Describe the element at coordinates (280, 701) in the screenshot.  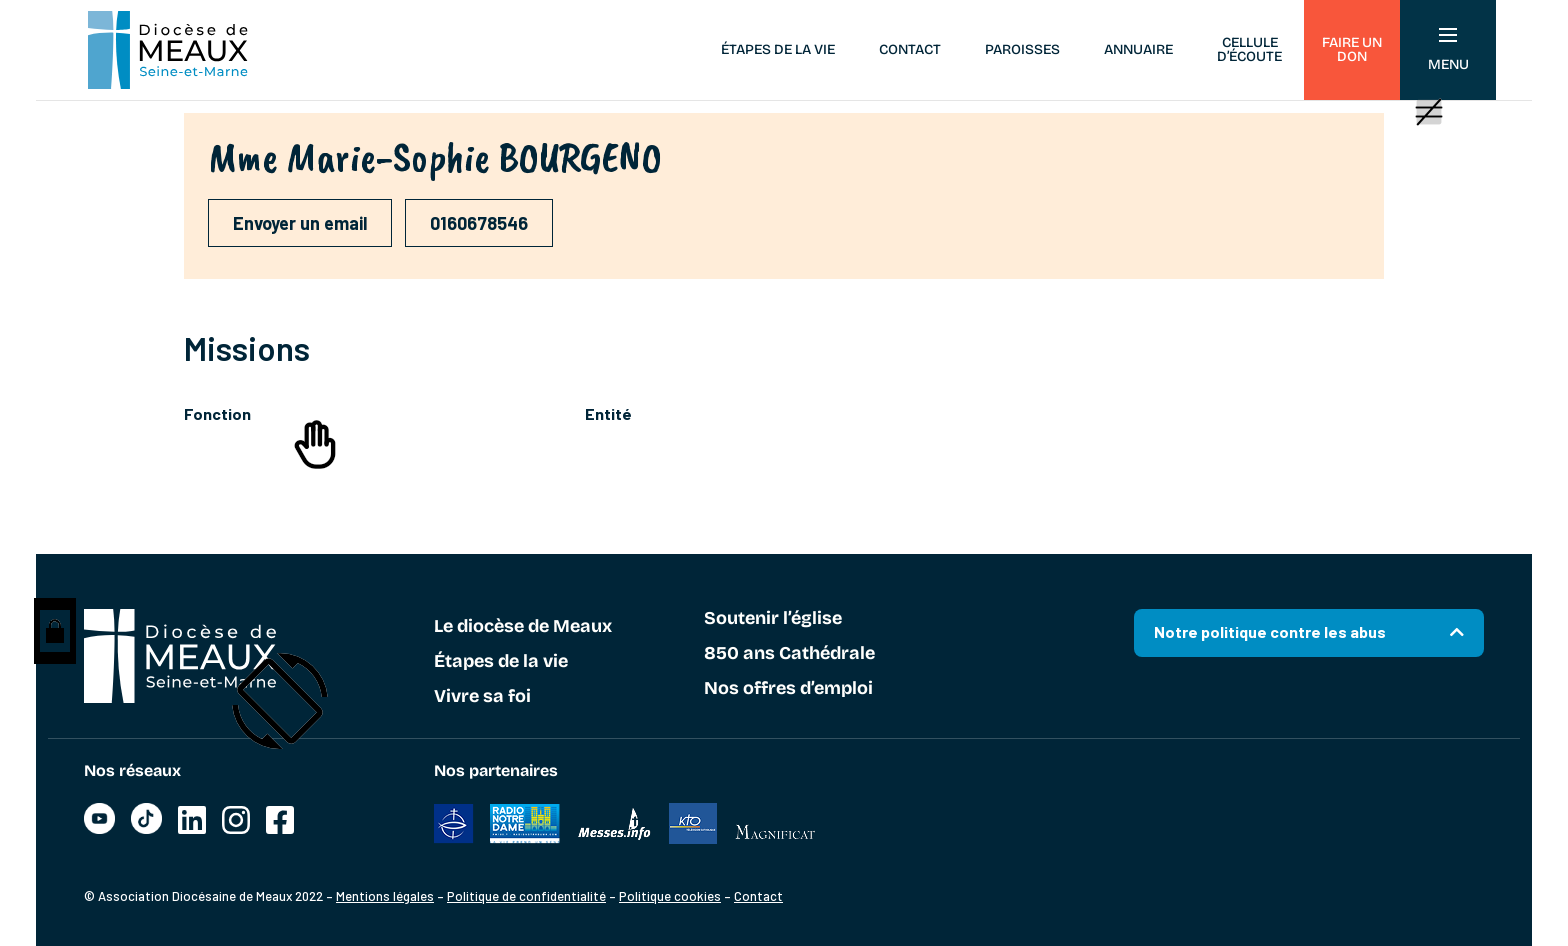
I see `rotate screen orientation` at that location.